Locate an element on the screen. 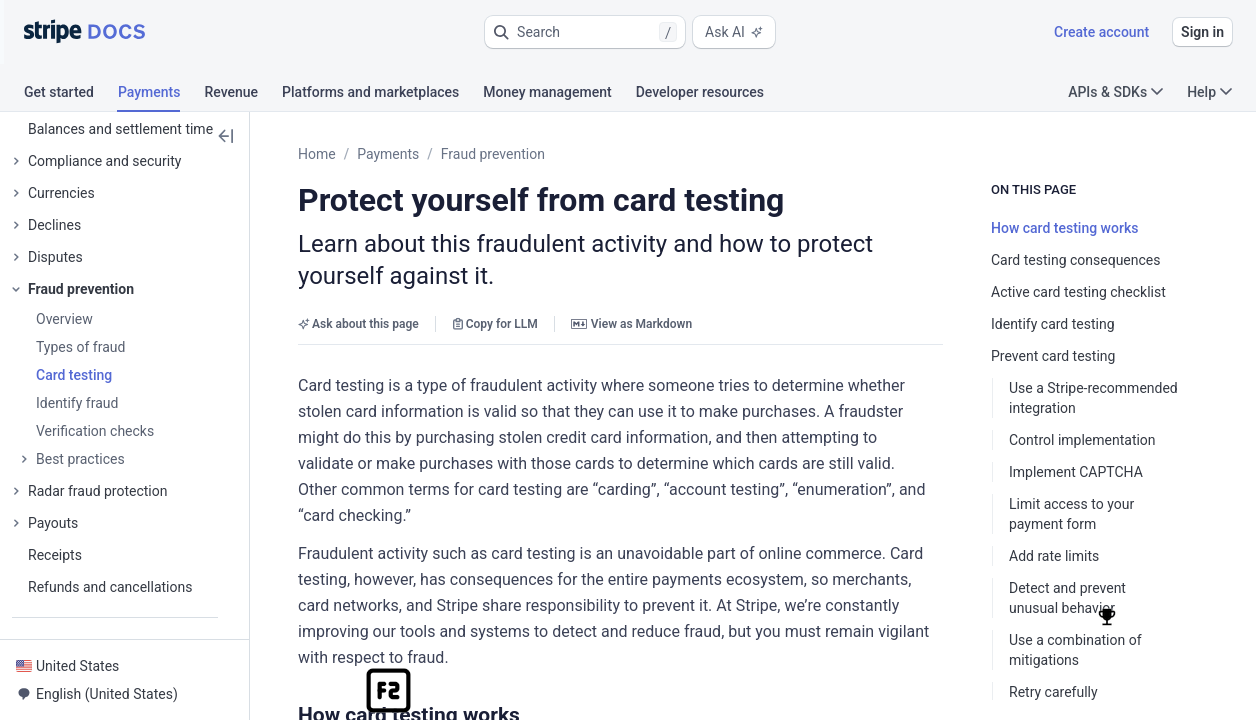 This screenshot has width=1256, height=720. toggle F2 function key shortcut is located at coordinates (388, 690).